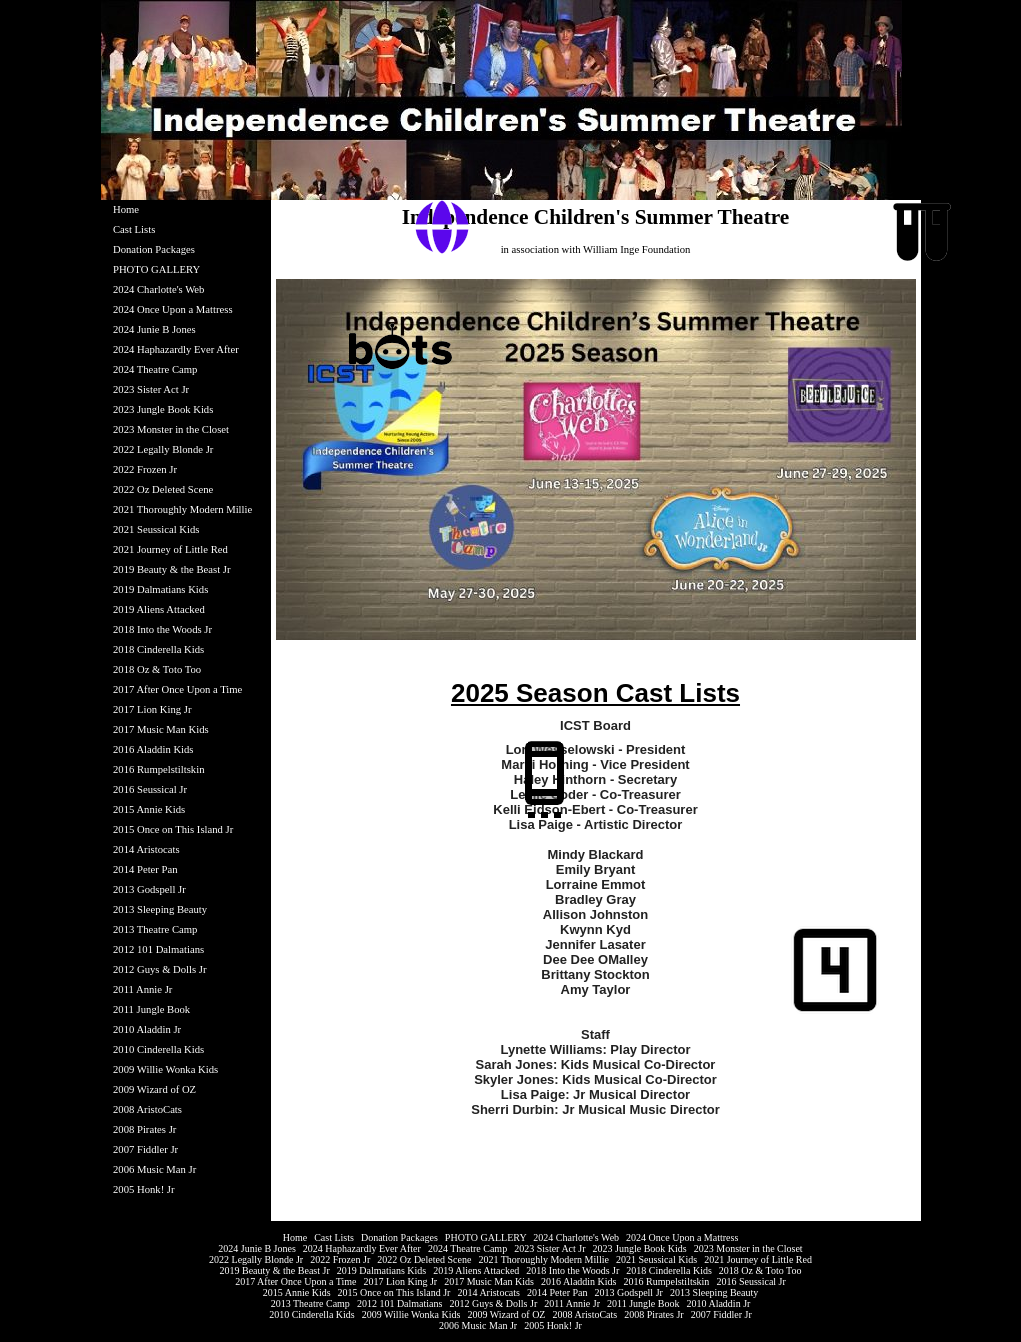 The height and width of the screenshot is (1342, 1021). Describe the element at coordinates (922, 232) in the screenshot. I see `view lab results or test samples` at that location.